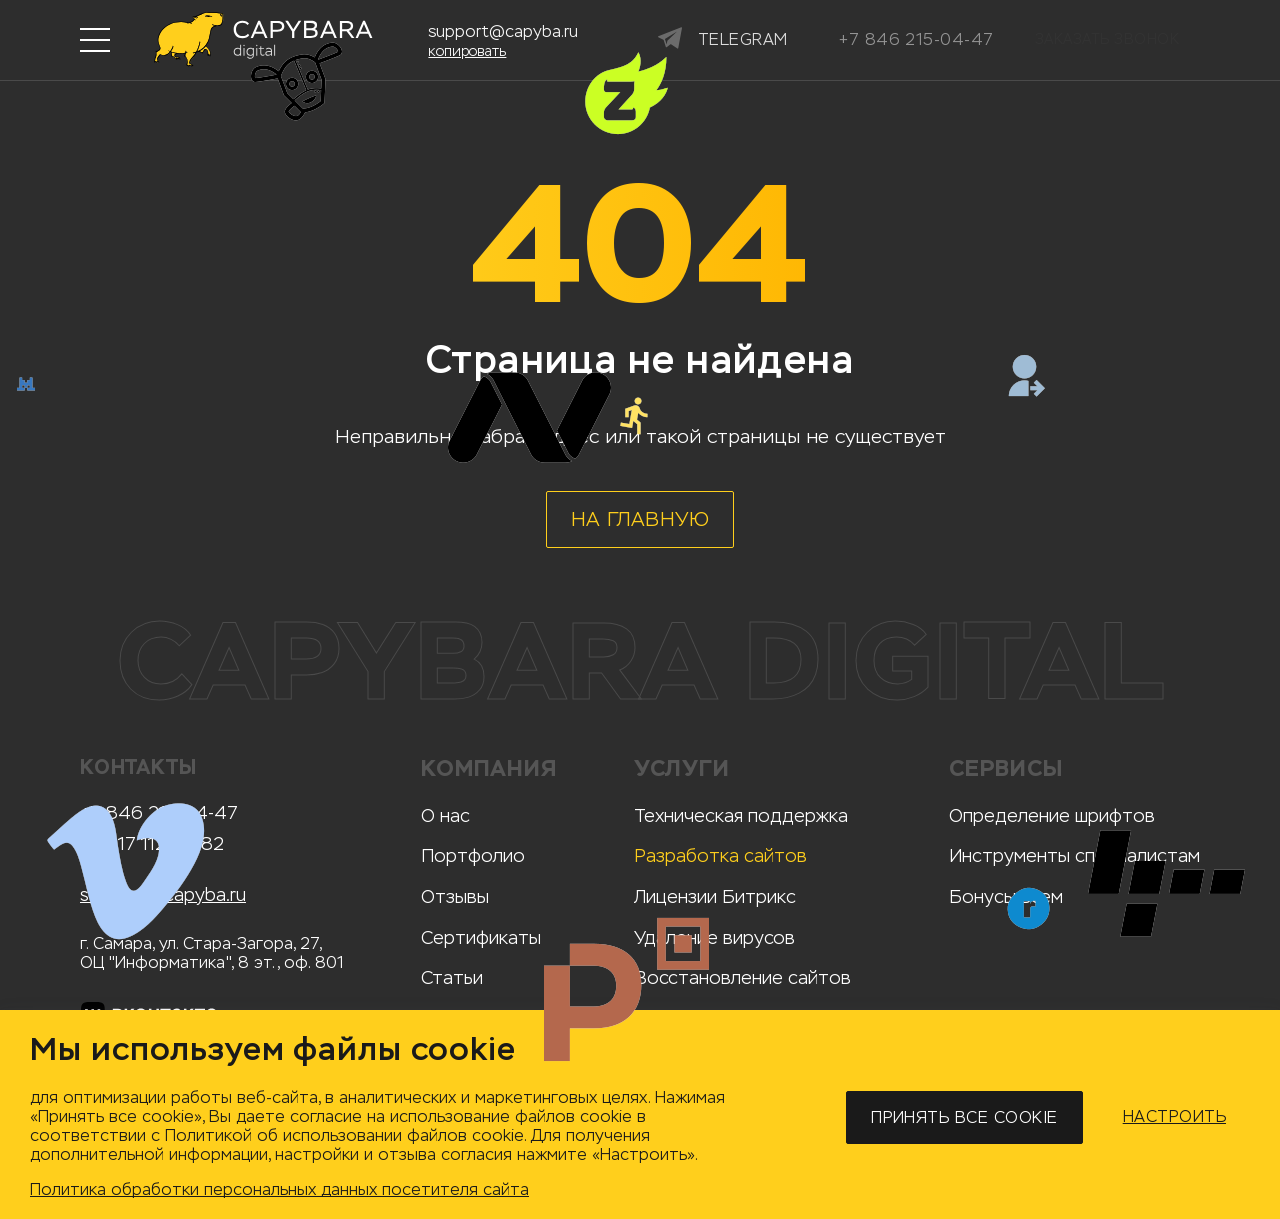 This screenshot has height=1219, width=1280. I want to click on visit have i been pwned website, so click(1166, 883).